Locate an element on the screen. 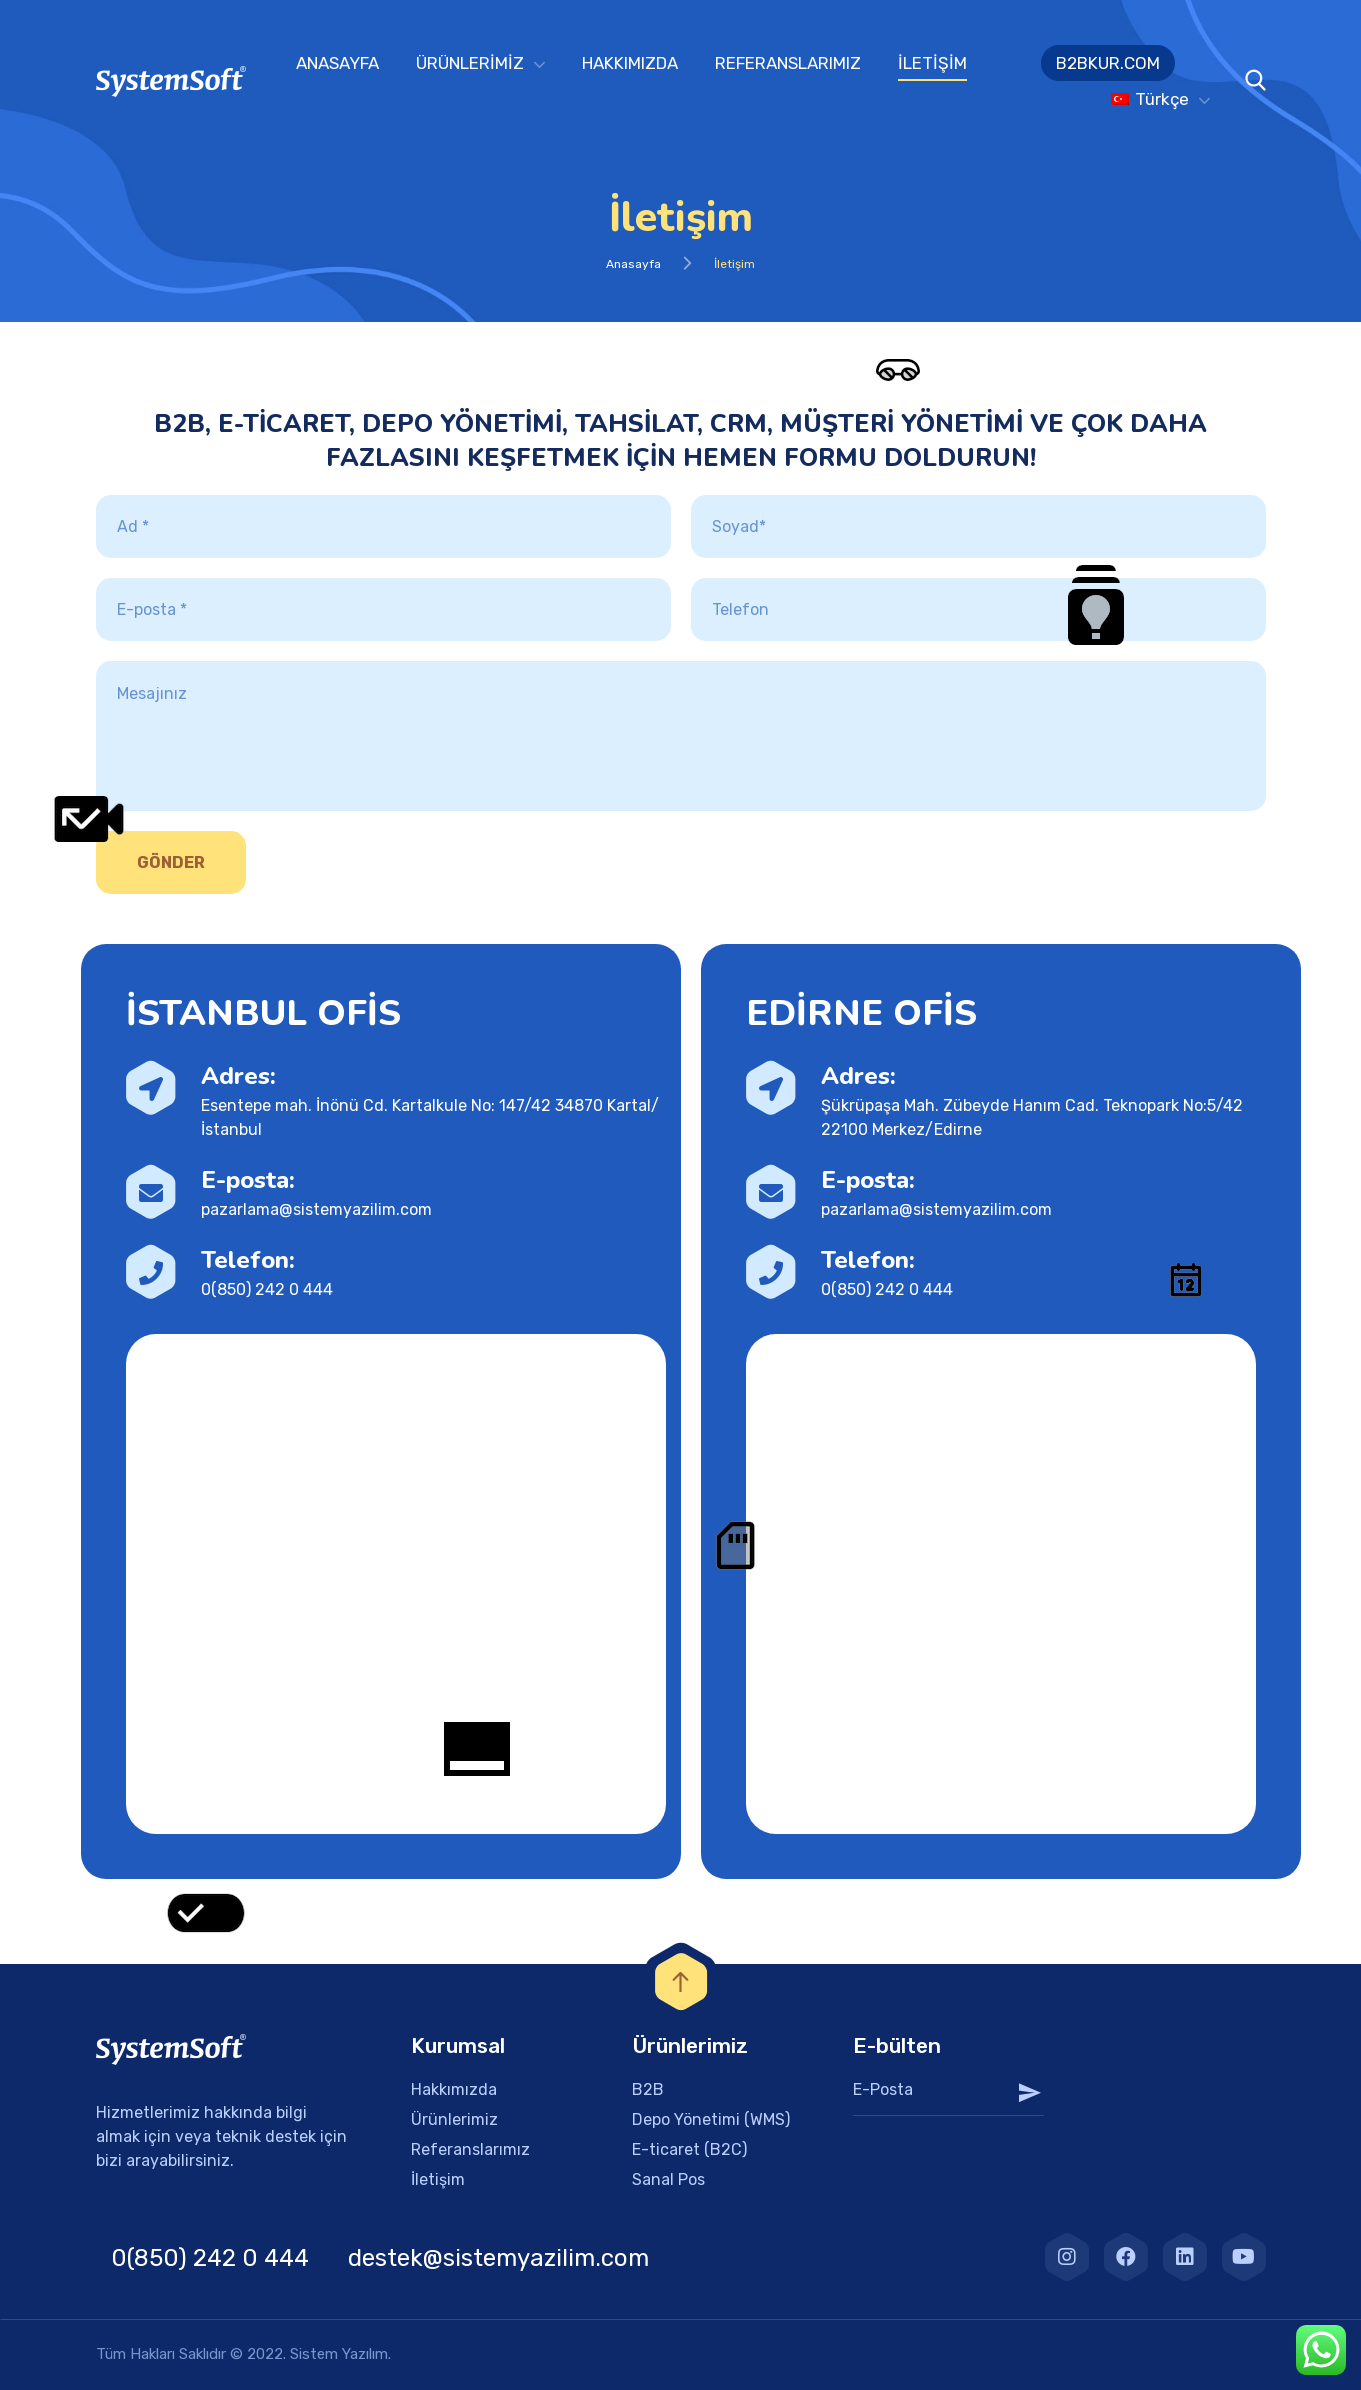  access virtual reality or immersive mode is located at coordinates (898, 370).